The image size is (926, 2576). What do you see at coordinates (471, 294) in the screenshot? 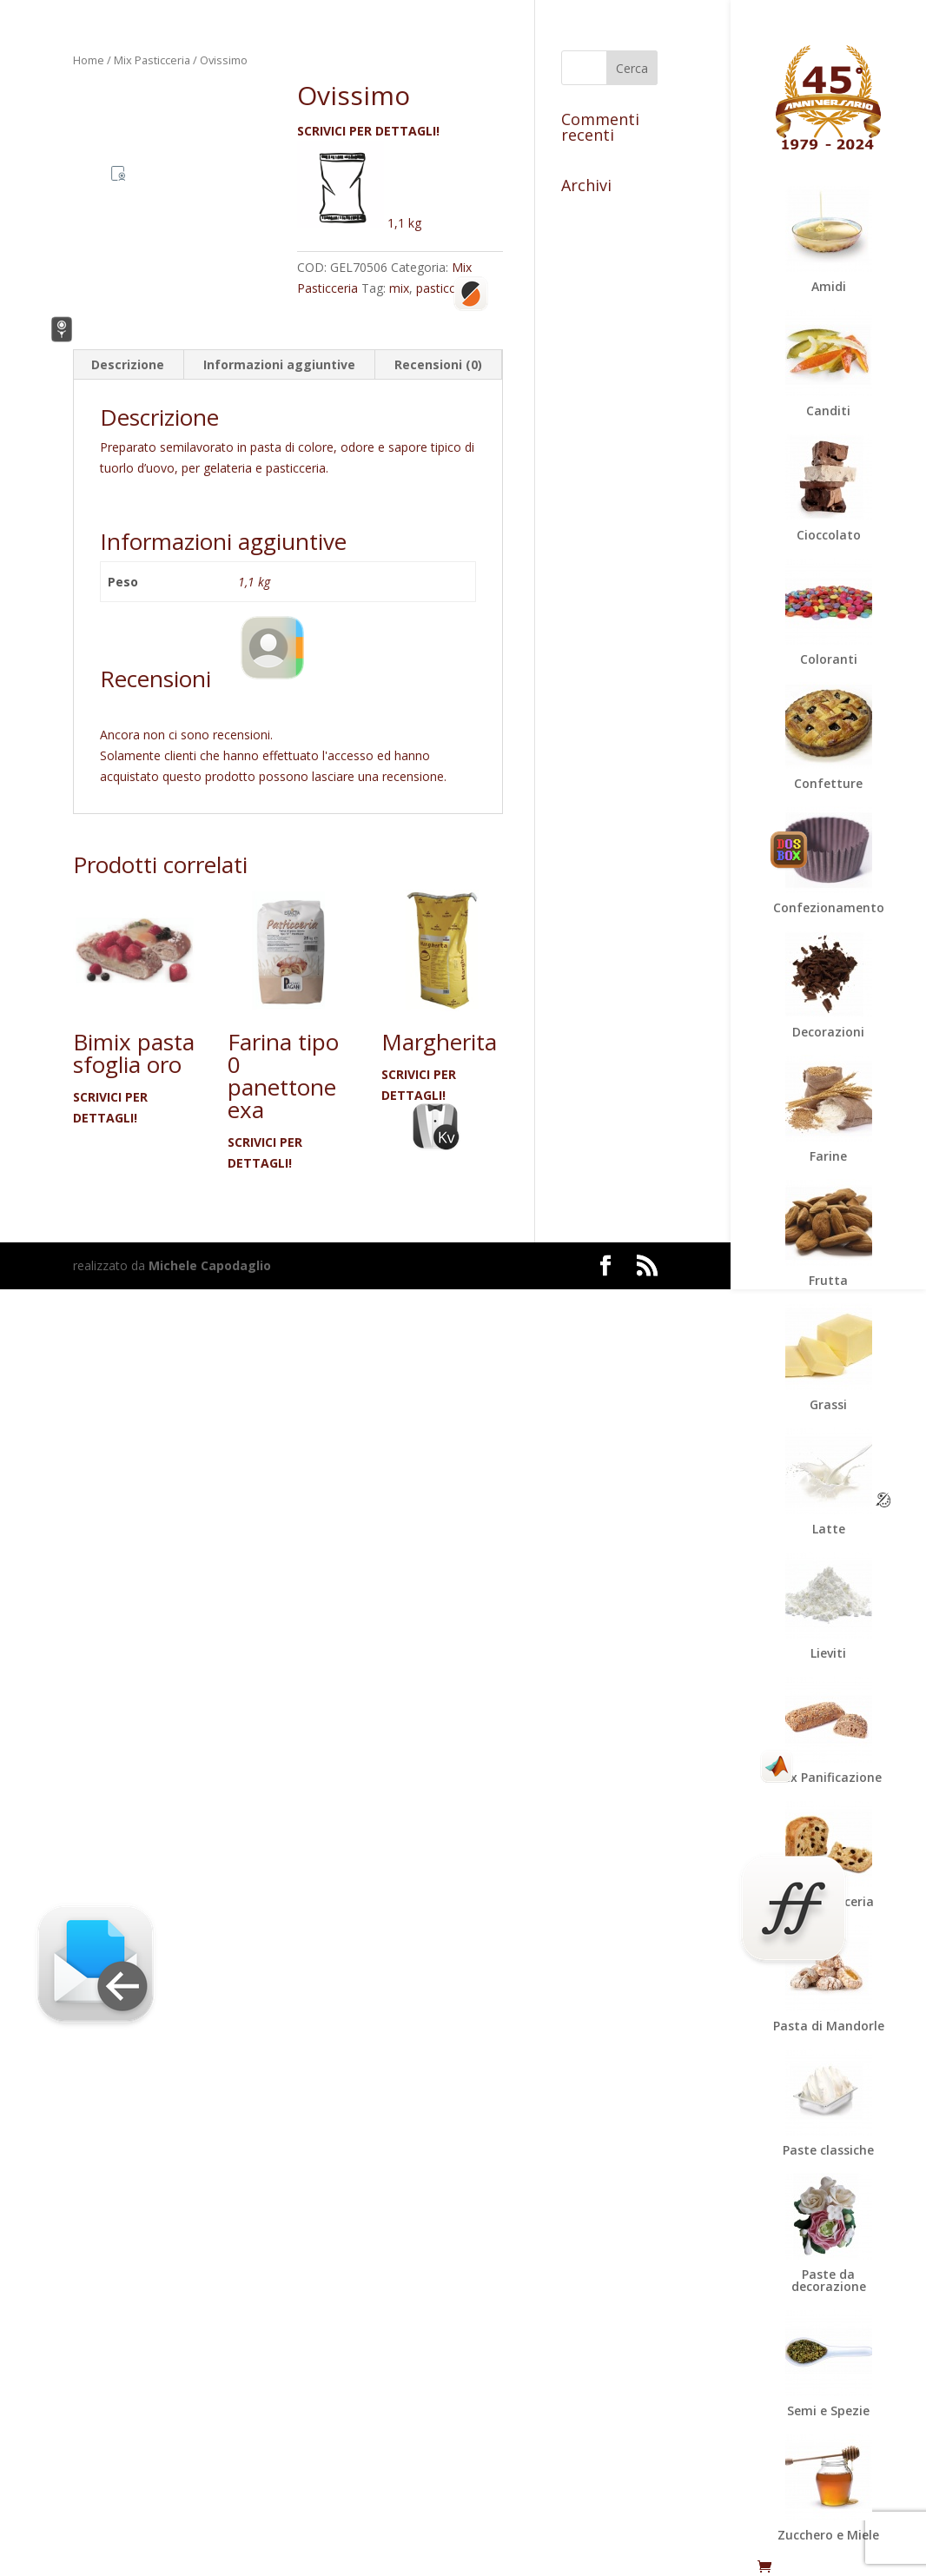
I see `open PrusaSlicer 3D printing software` at bounding box center [471, 294].